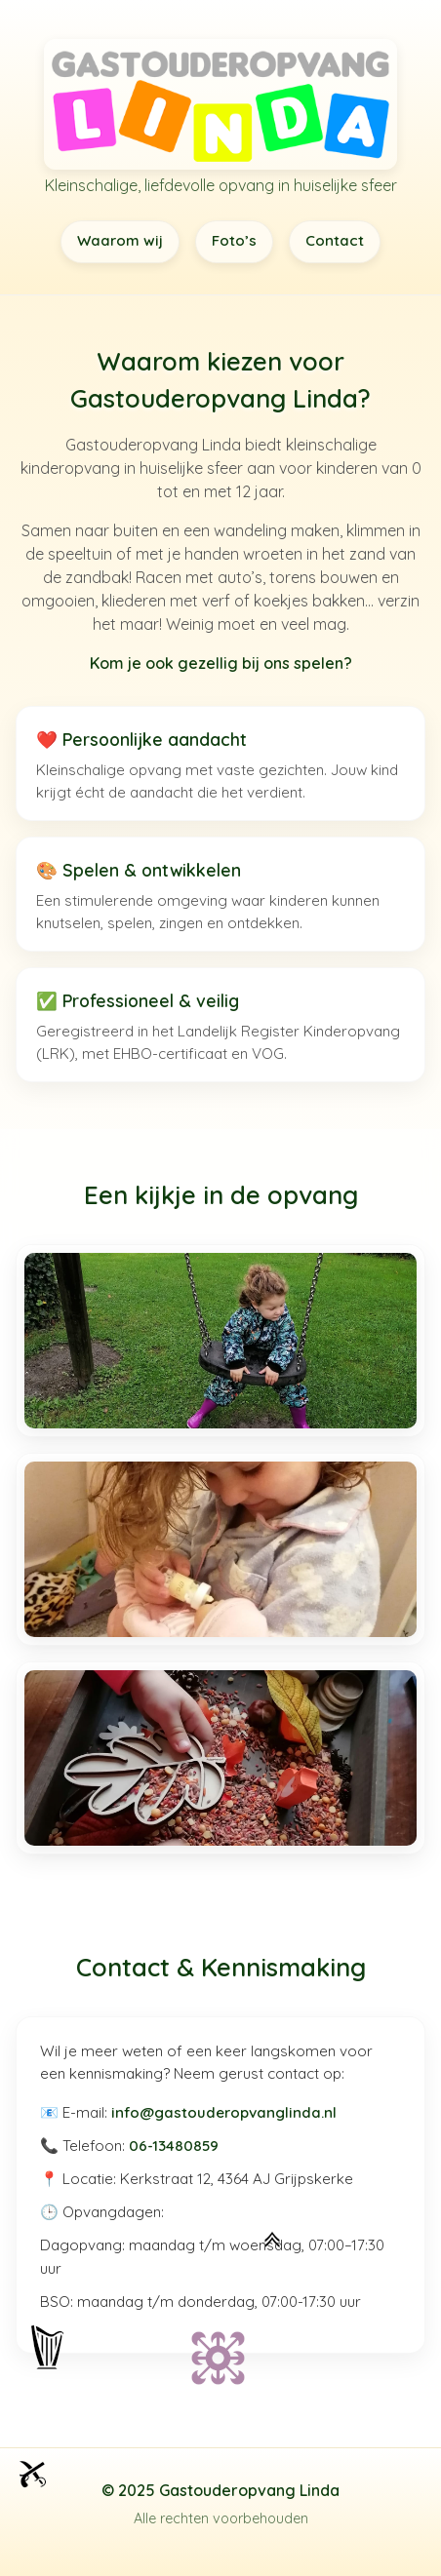  I want to click on access pirate or swashbuckler game mode, so click(32, 2474).